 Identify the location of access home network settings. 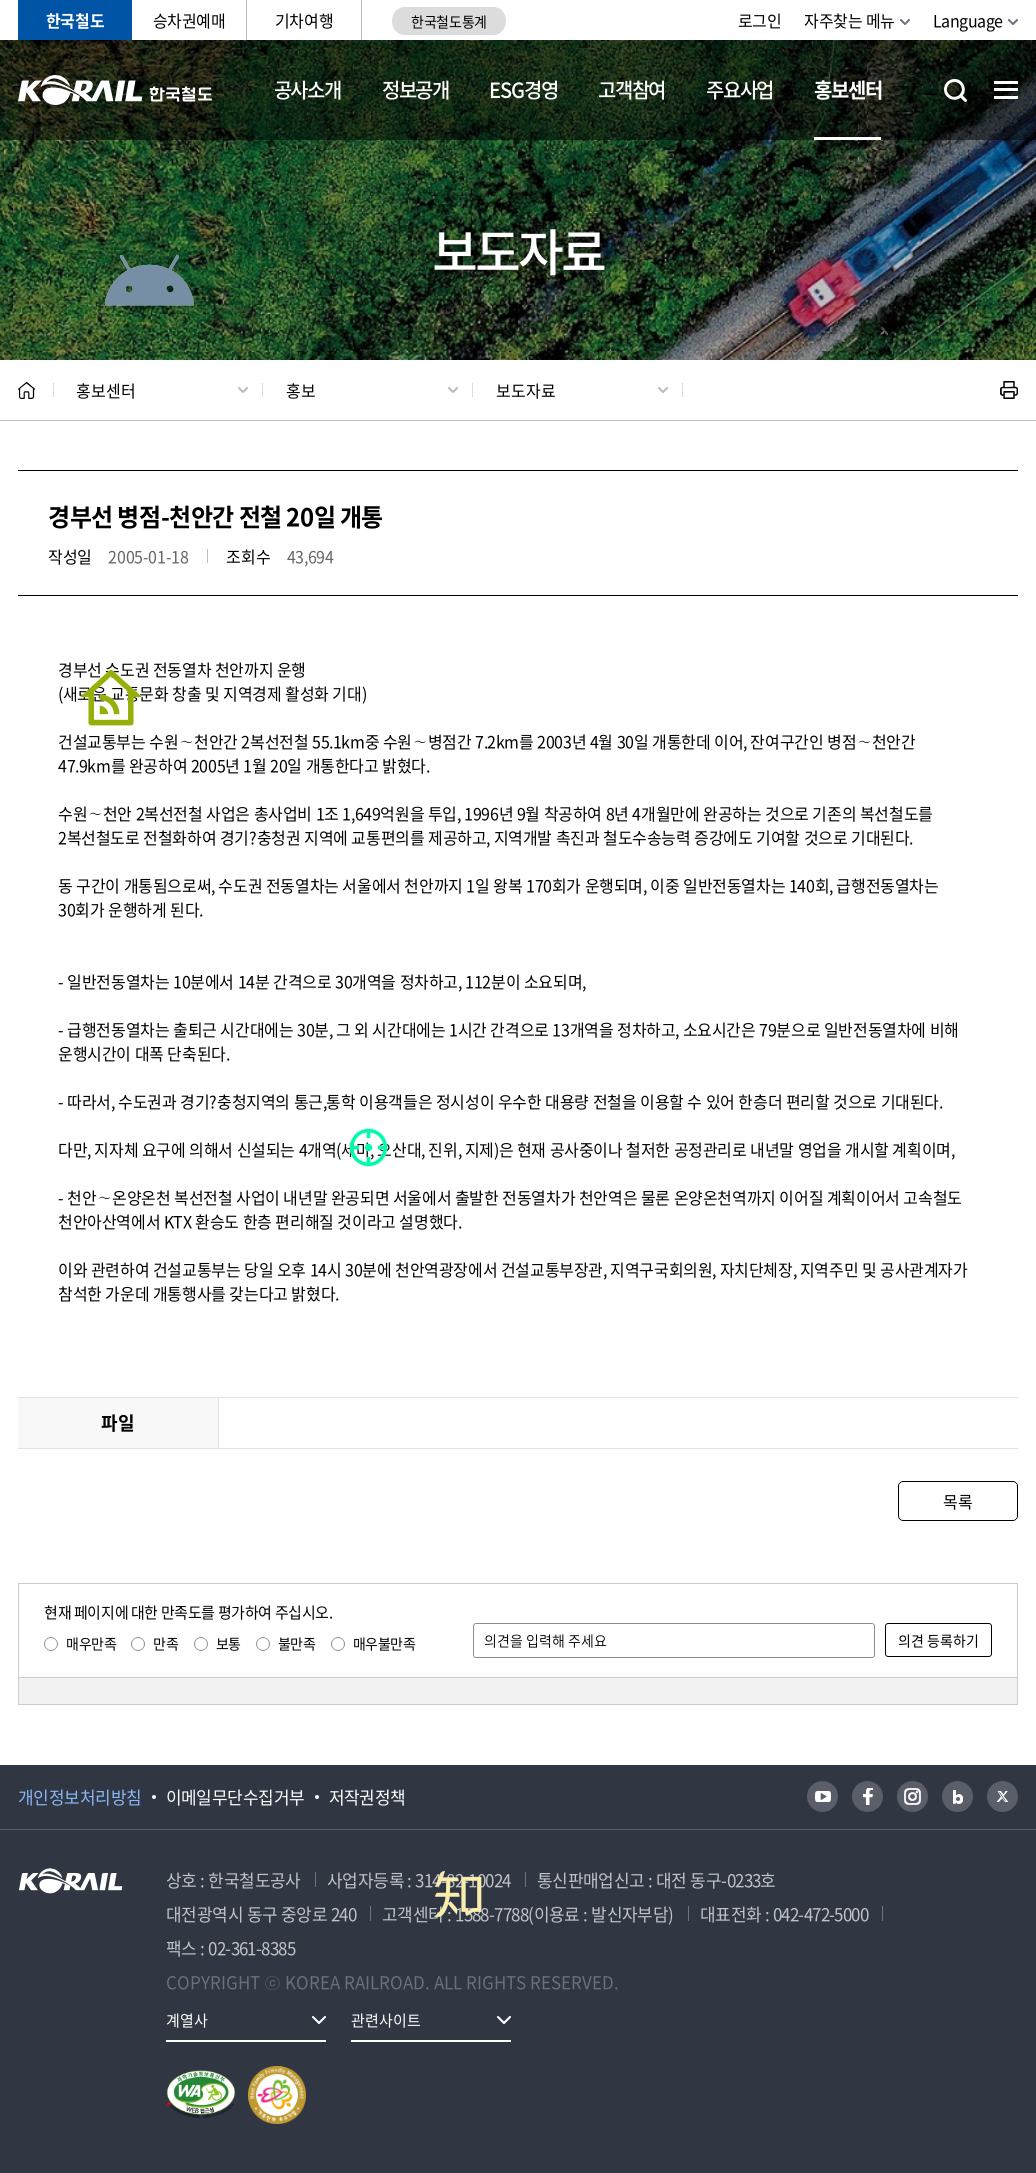
(111, 700).